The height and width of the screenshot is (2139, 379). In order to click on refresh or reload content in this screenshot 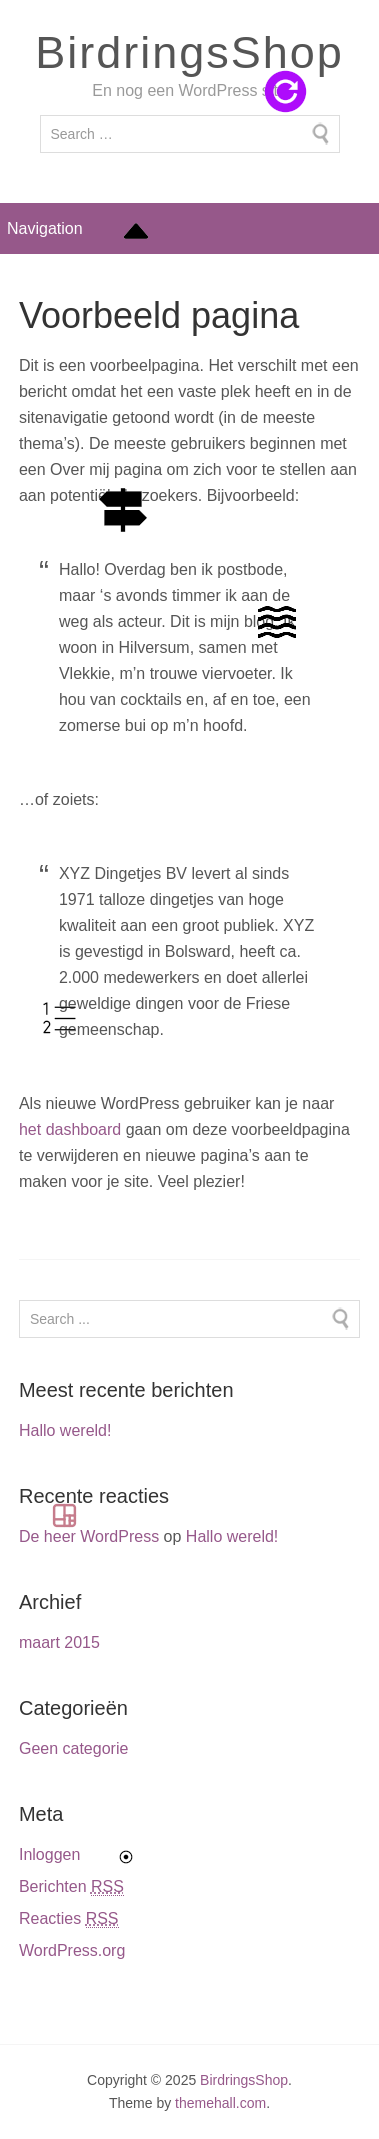, I will do `click(285, 91)`.